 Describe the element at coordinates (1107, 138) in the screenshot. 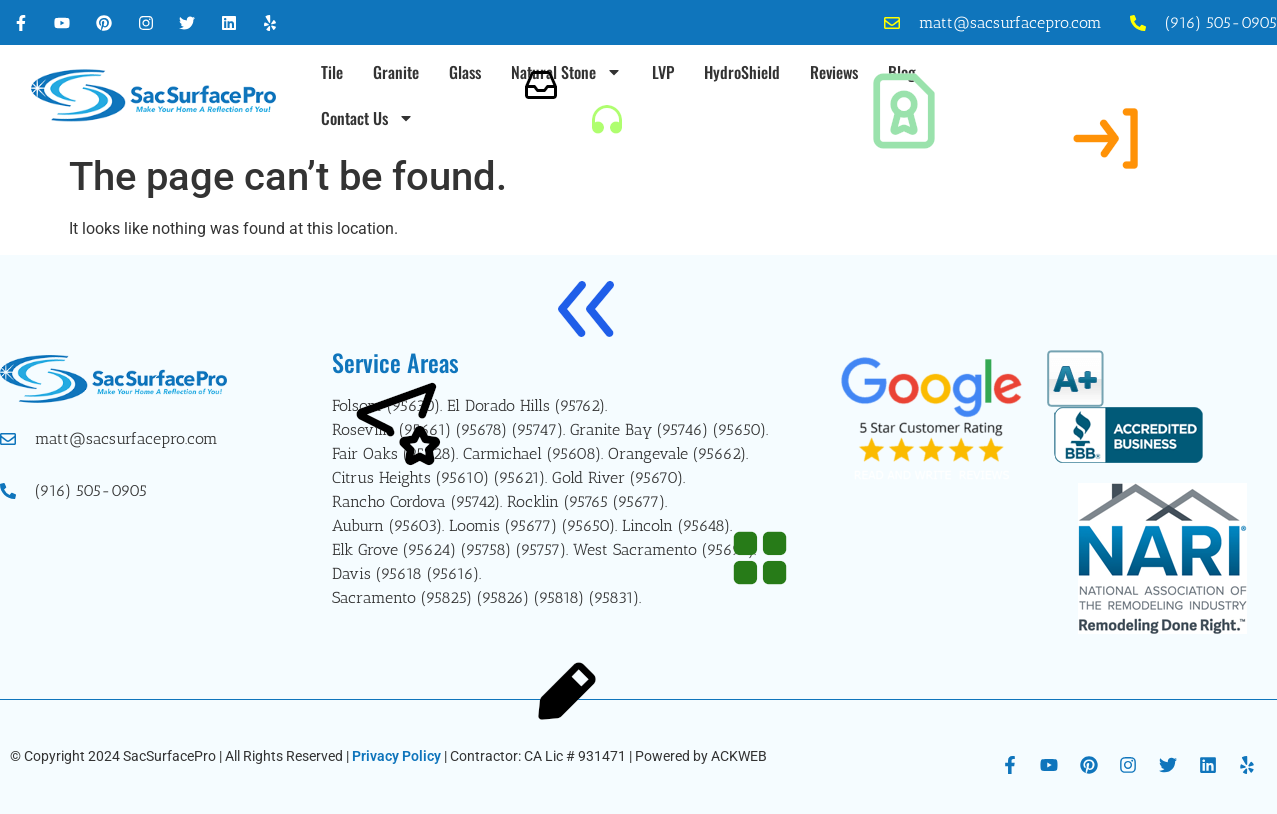

I see `log in to your account` at that location.